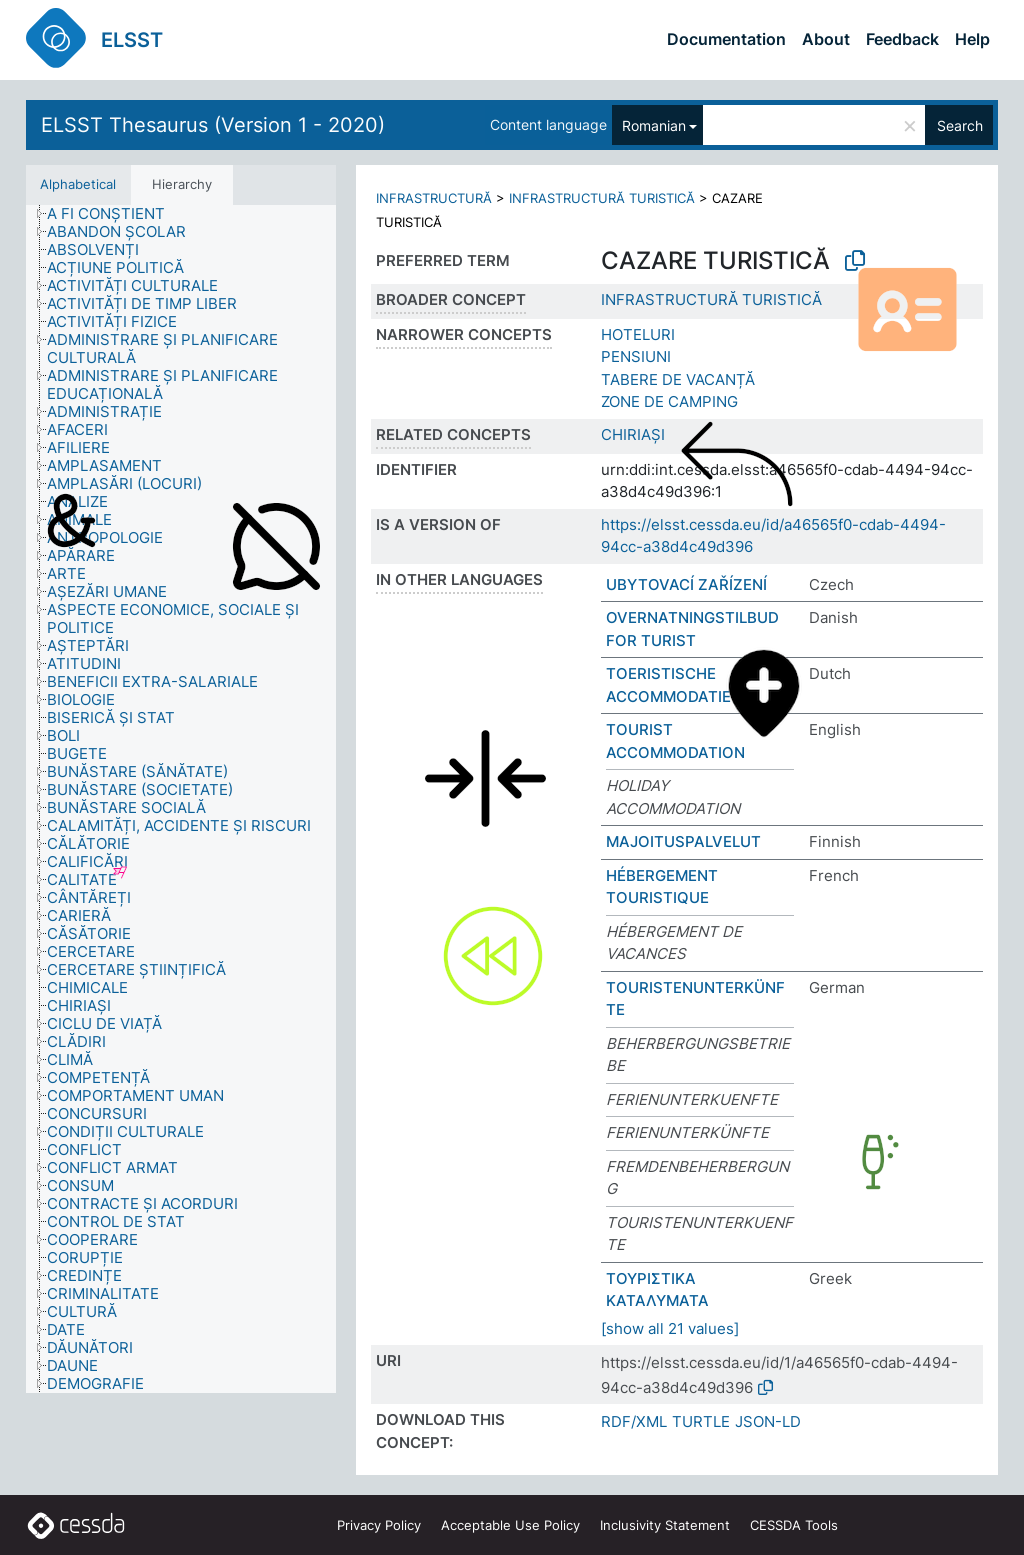  I want to click on collapse or minimize horizontal content, so click(485, 778).